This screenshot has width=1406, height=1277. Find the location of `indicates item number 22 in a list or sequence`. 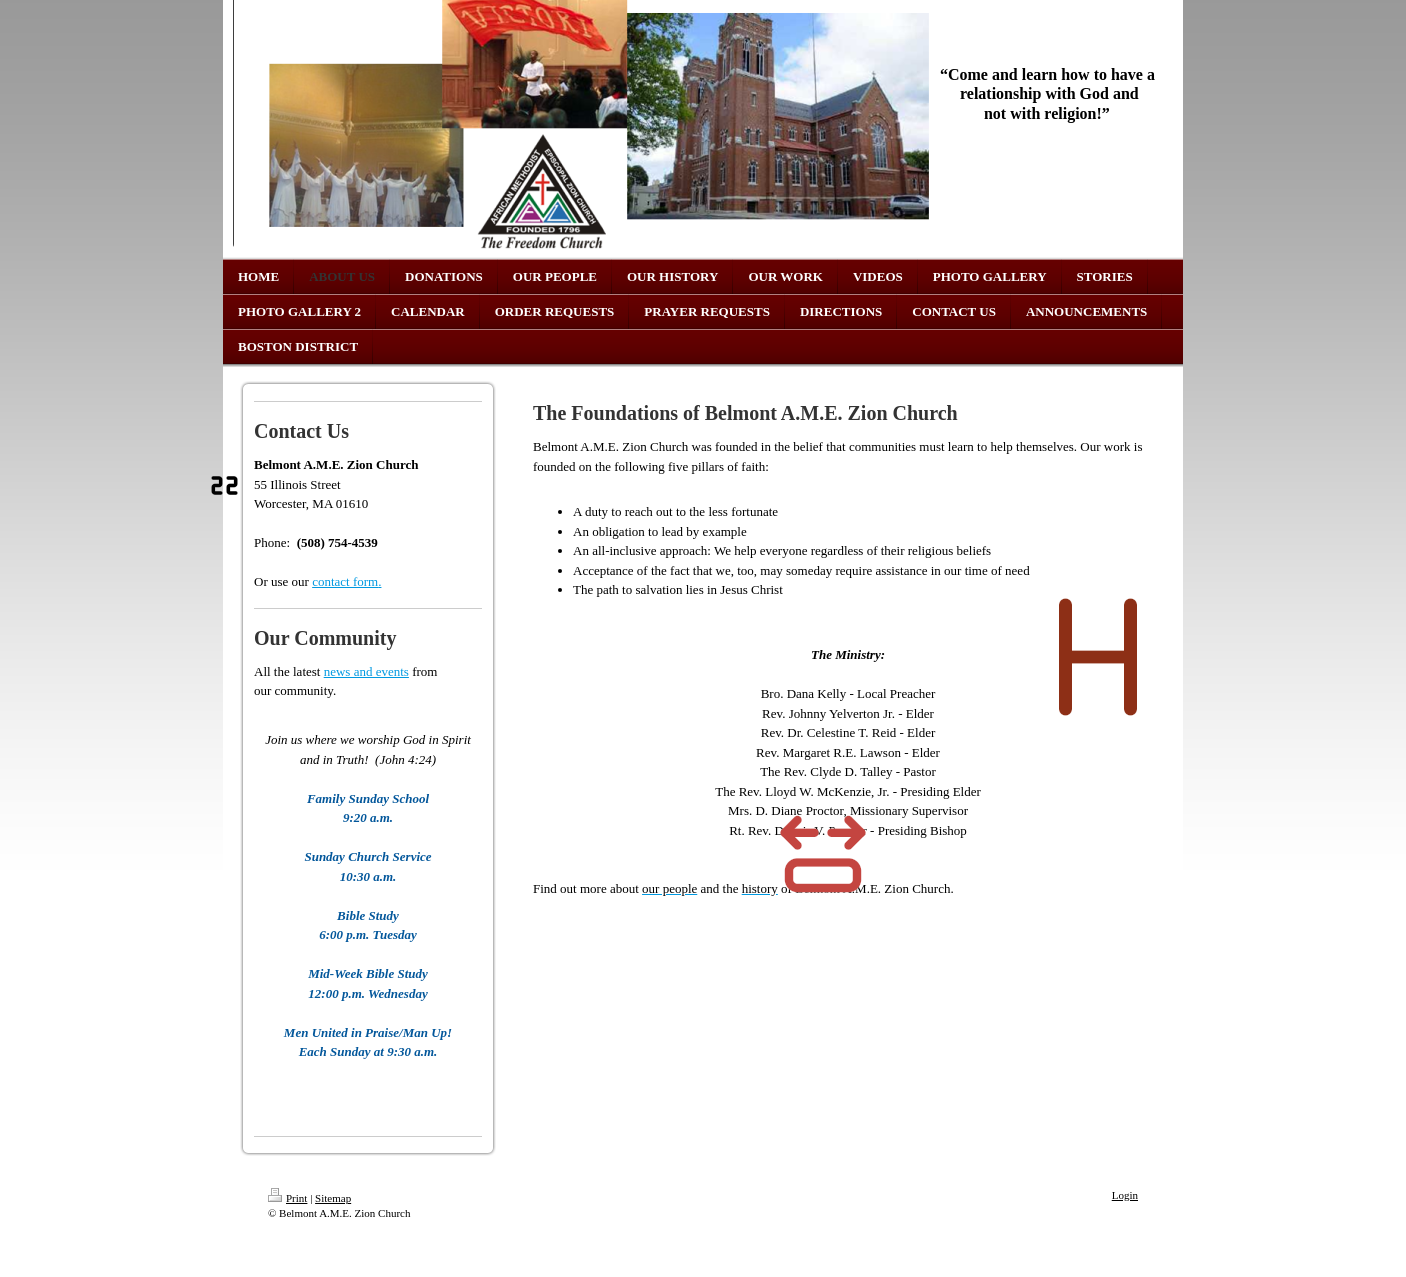

indicates item number 22 in a list or sequence is located at coordinates (224, 485).